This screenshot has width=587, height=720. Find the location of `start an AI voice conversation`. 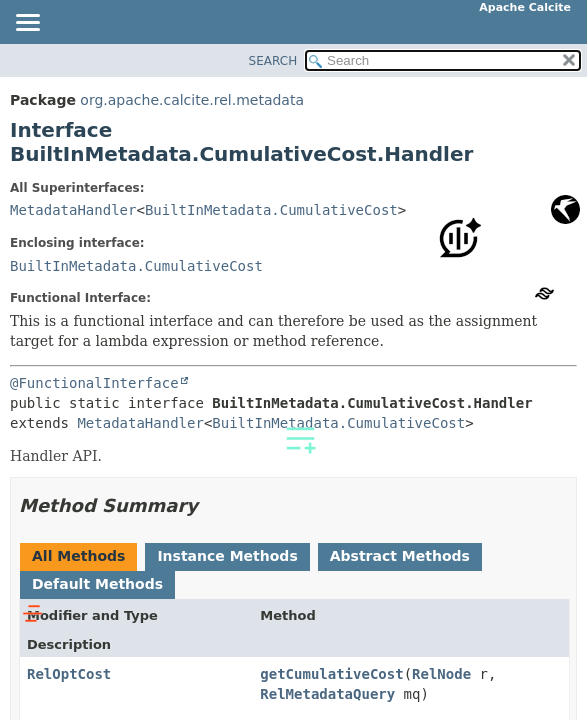

start an AI voice conversation is located at coordinates (458, 238).